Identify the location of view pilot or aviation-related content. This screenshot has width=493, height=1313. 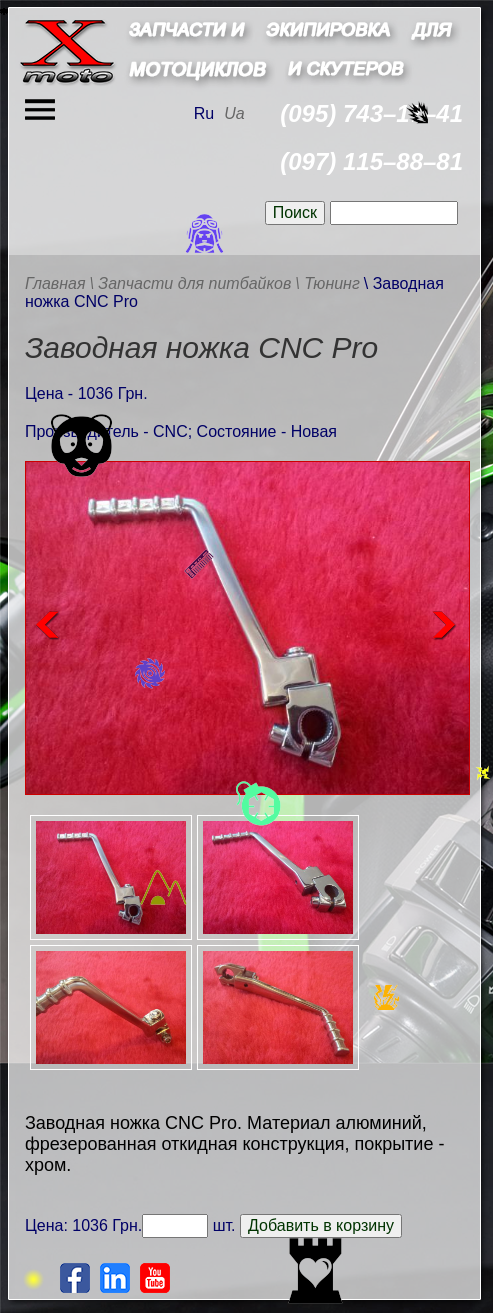
(204, 233).